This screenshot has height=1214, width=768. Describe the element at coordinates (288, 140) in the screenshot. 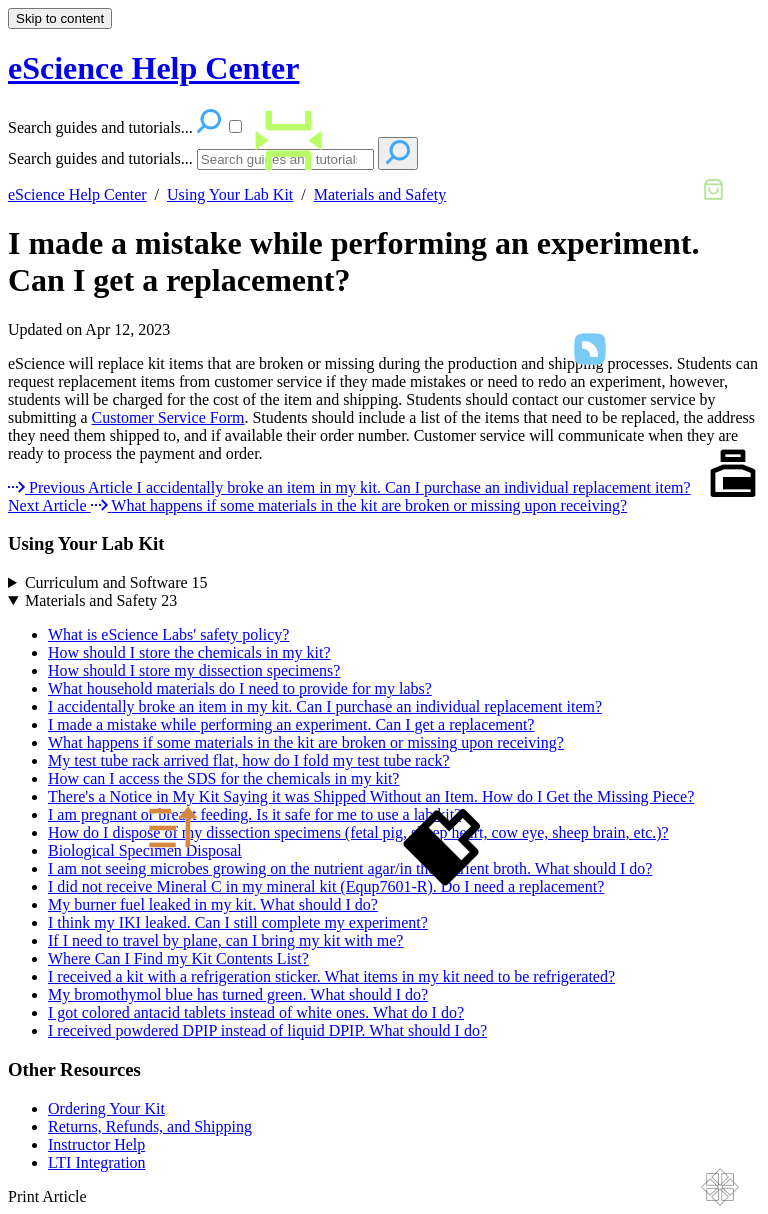

I see `insert a page break or section divider` at that location.